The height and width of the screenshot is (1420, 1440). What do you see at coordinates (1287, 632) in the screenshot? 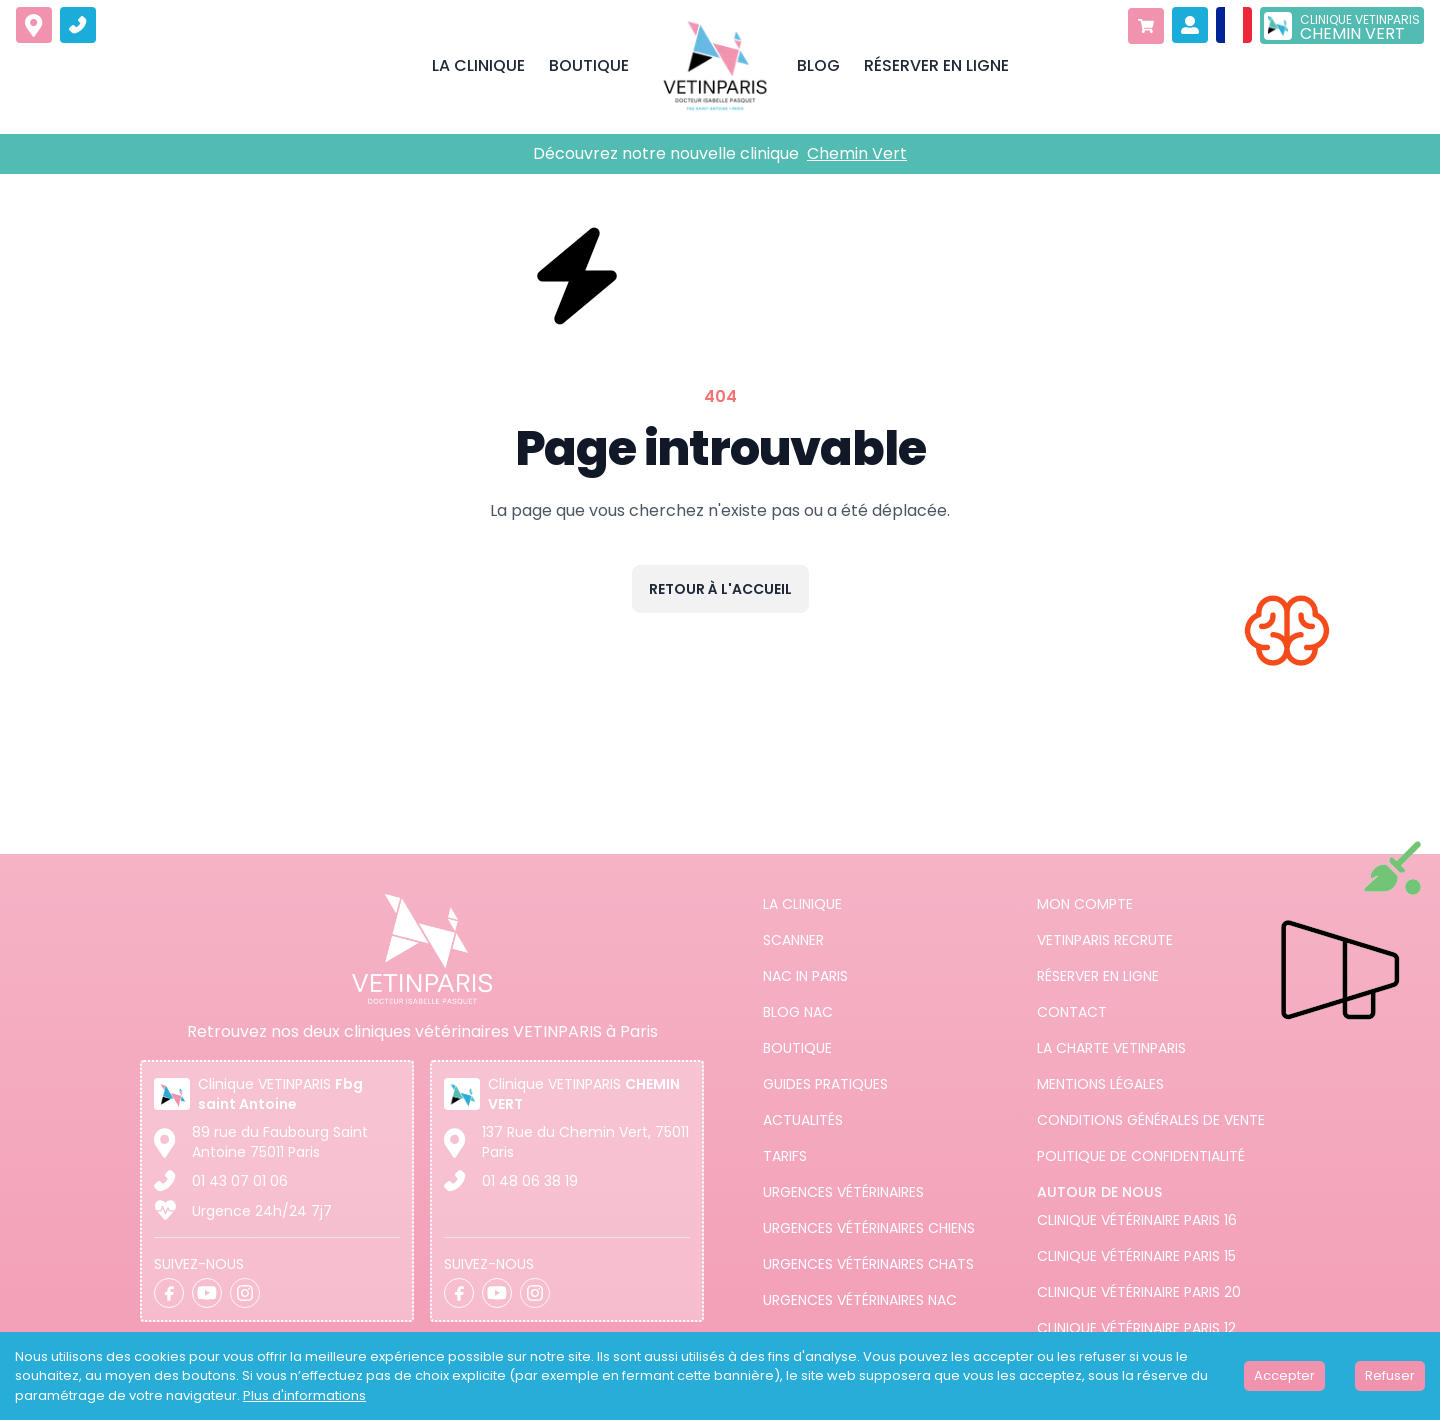
I see `access AI or smart features` at bounding box center [1287, 632].